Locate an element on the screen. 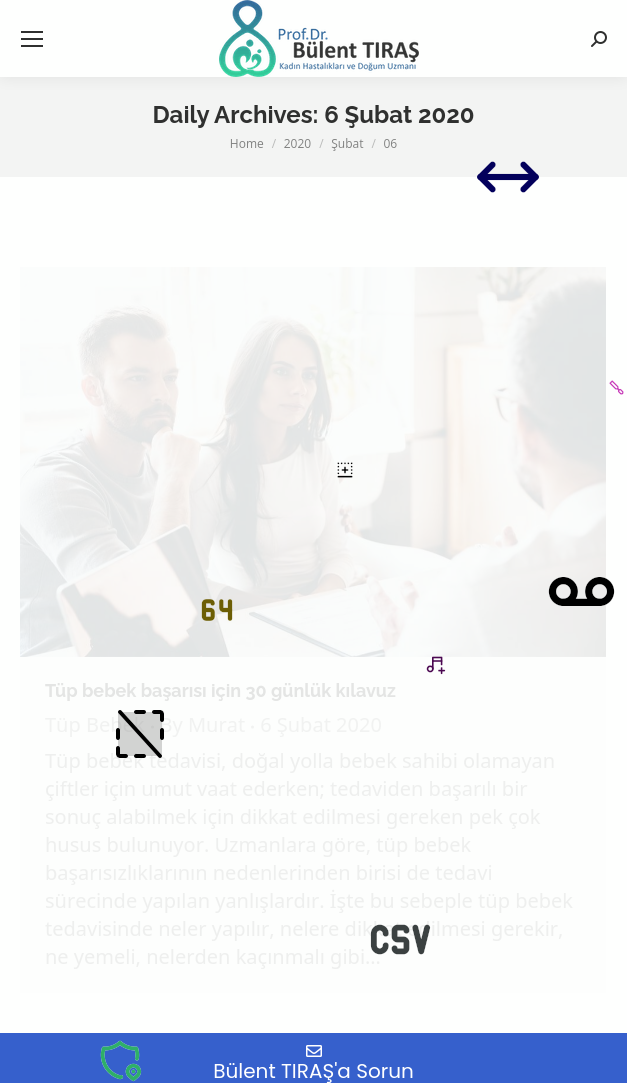 The width and height of the screenshot is (627, 1083). access sculpting or carving tools is located at coordinates (616, 387).